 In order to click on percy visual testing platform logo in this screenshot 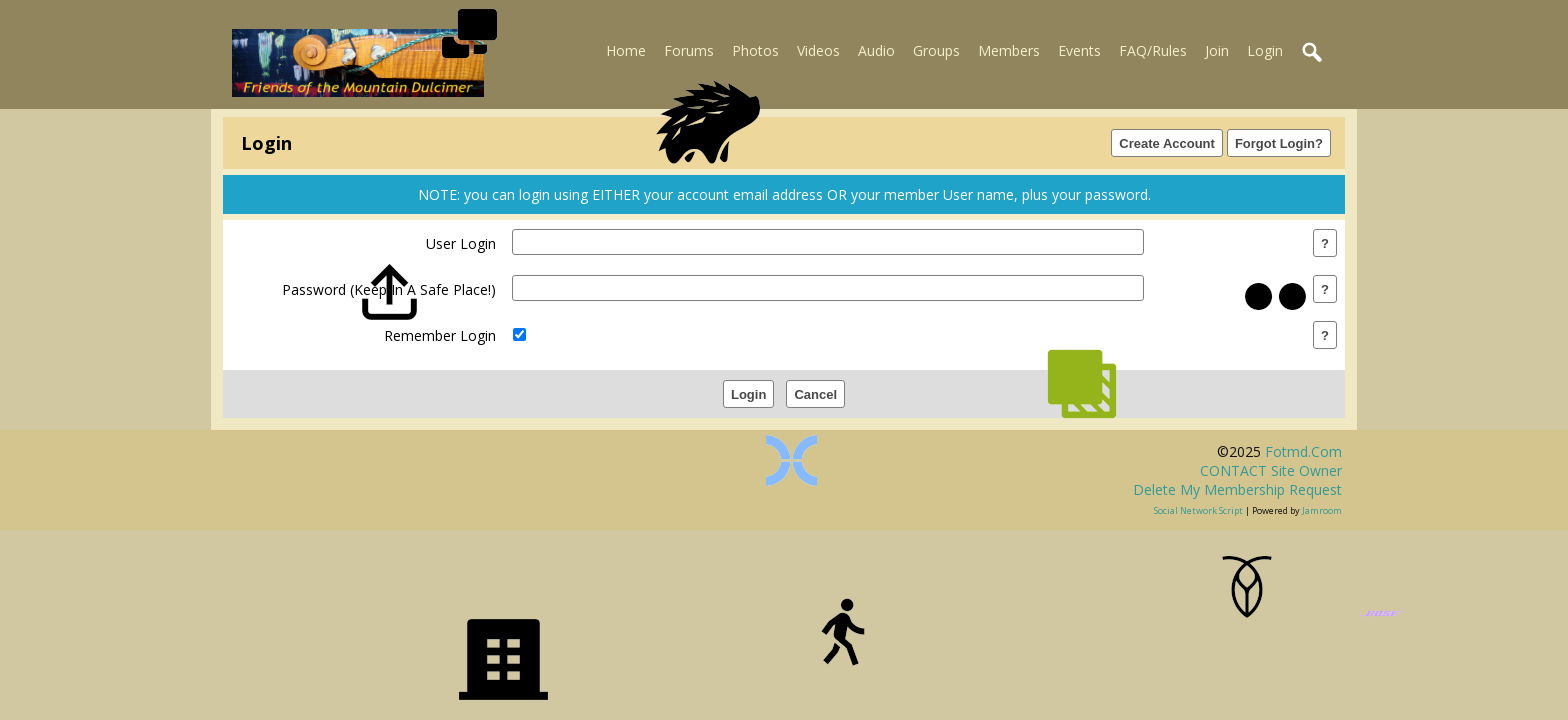, I will do `click(708, 122)`.